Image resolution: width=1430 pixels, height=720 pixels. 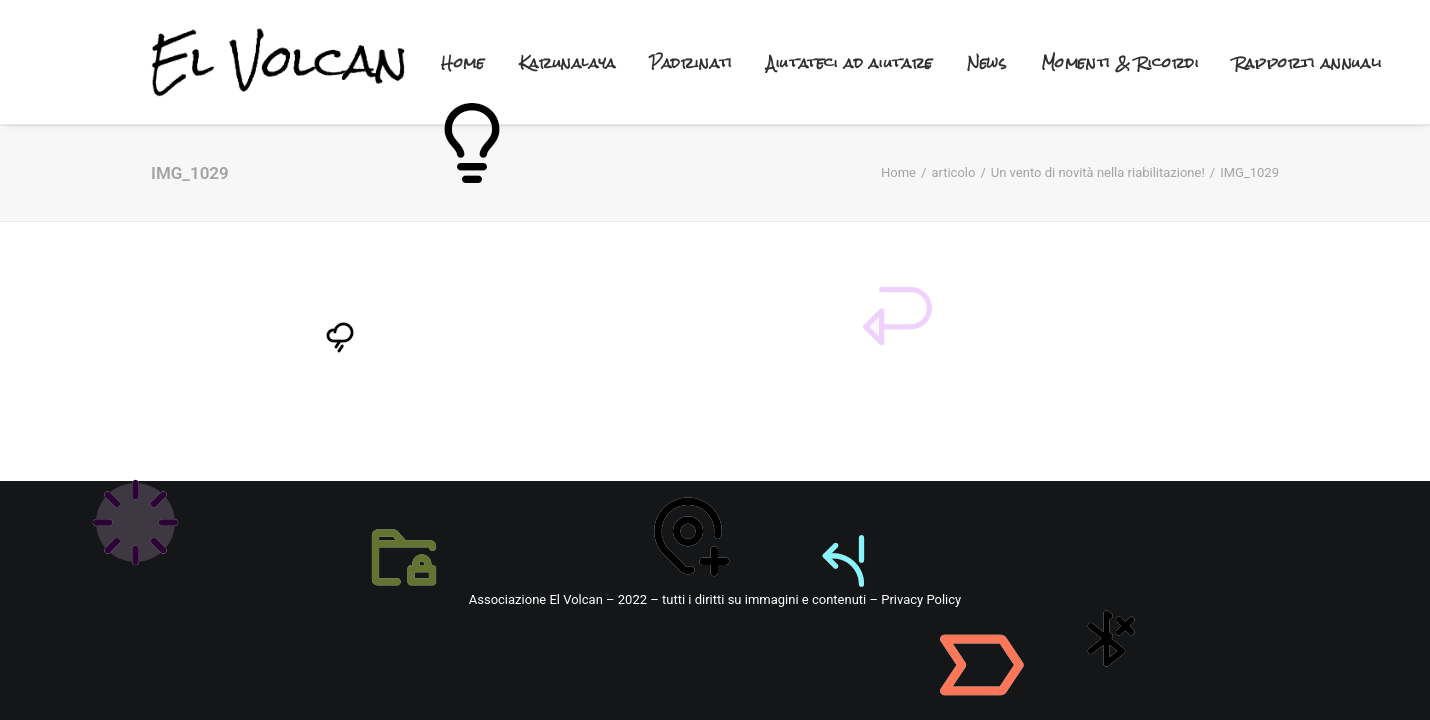 I want to click on add a new location pin, so click(x=688, y=535).